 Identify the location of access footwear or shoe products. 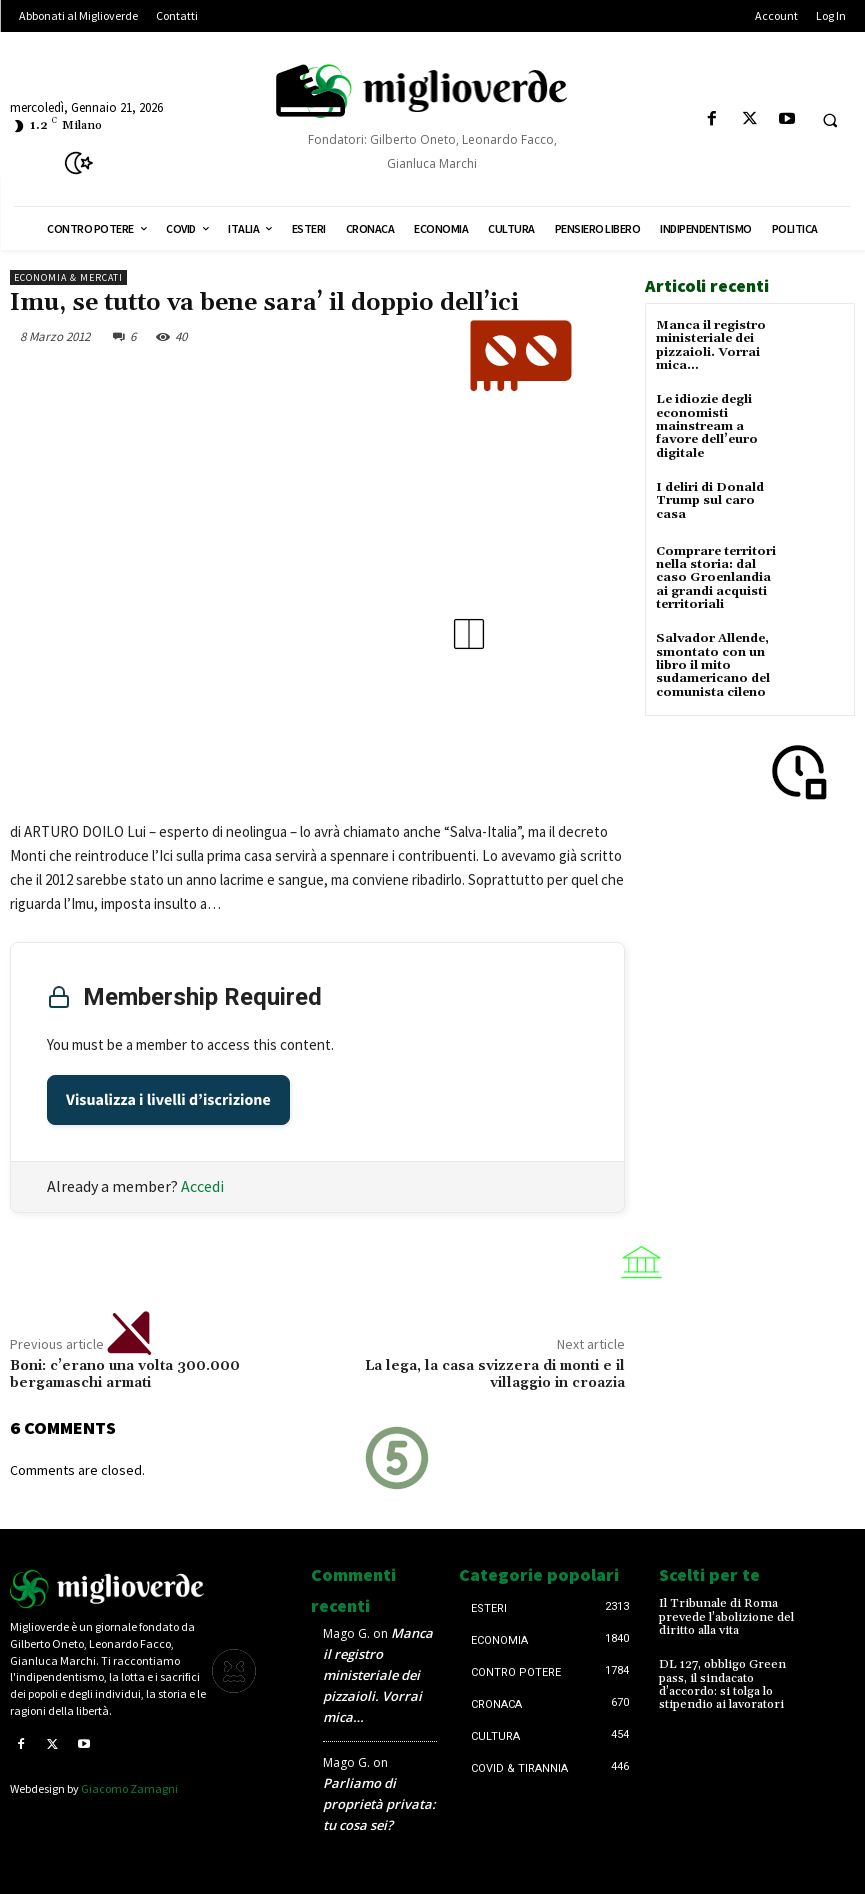
(307, 93).